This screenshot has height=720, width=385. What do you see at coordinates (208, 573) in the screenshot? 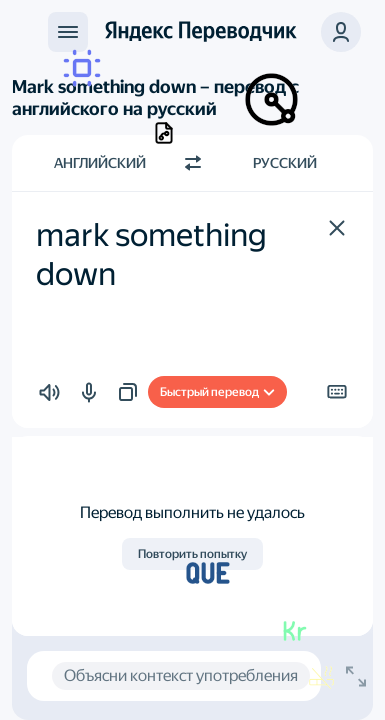
I see `indicates a queue in http request handling` at bounding box center [208, 573].